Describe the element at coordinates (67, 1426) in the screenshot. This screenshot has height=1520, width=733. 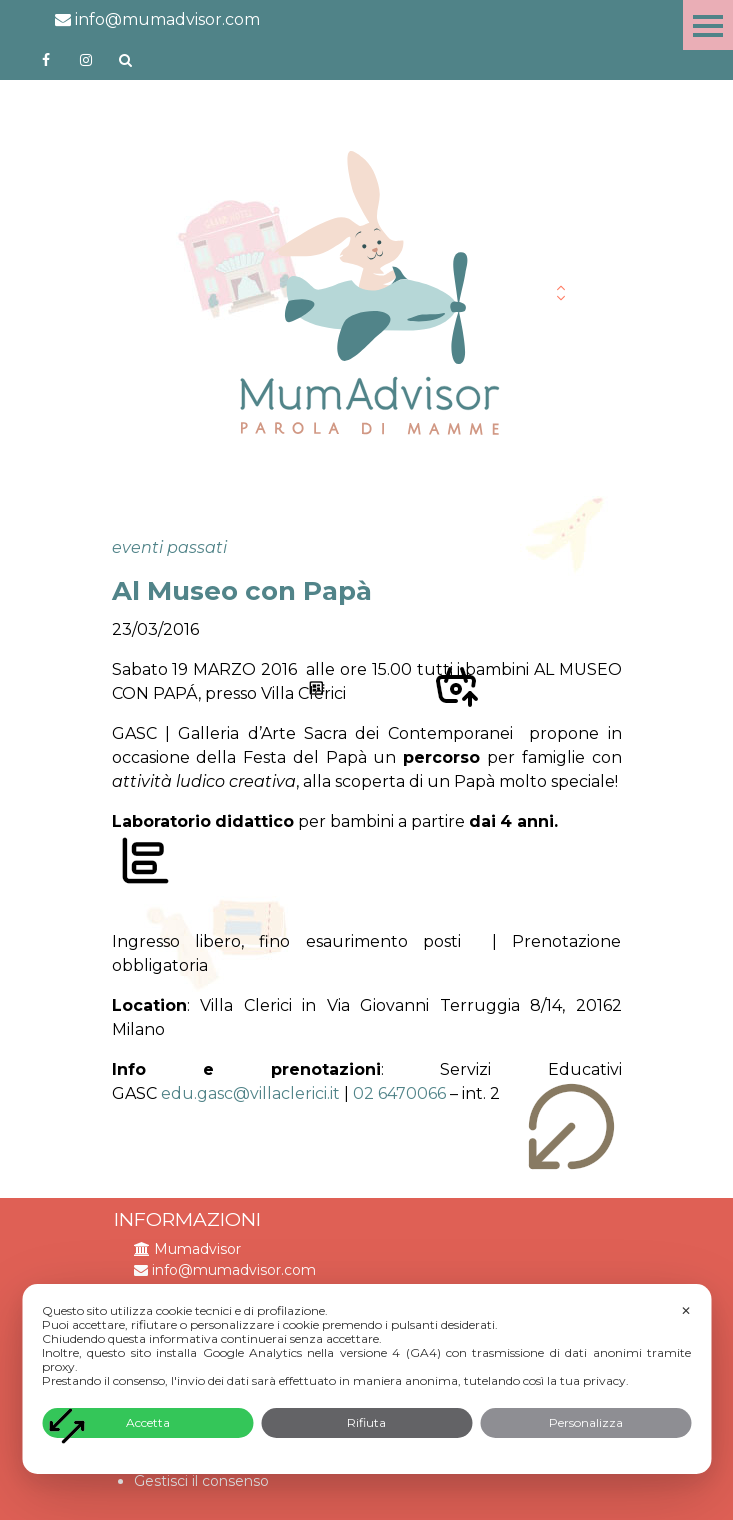
I see `expand or resize diagonally` at that location.